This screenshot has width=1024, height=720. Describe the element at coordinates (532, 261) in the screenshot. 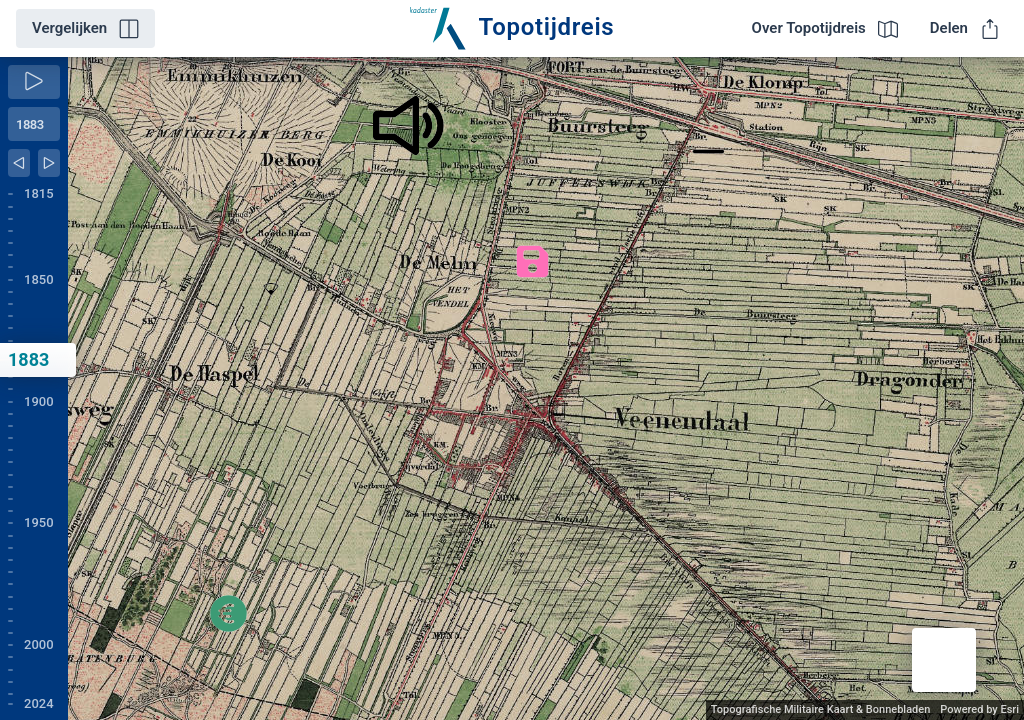

I see `save current file or document` at that location.